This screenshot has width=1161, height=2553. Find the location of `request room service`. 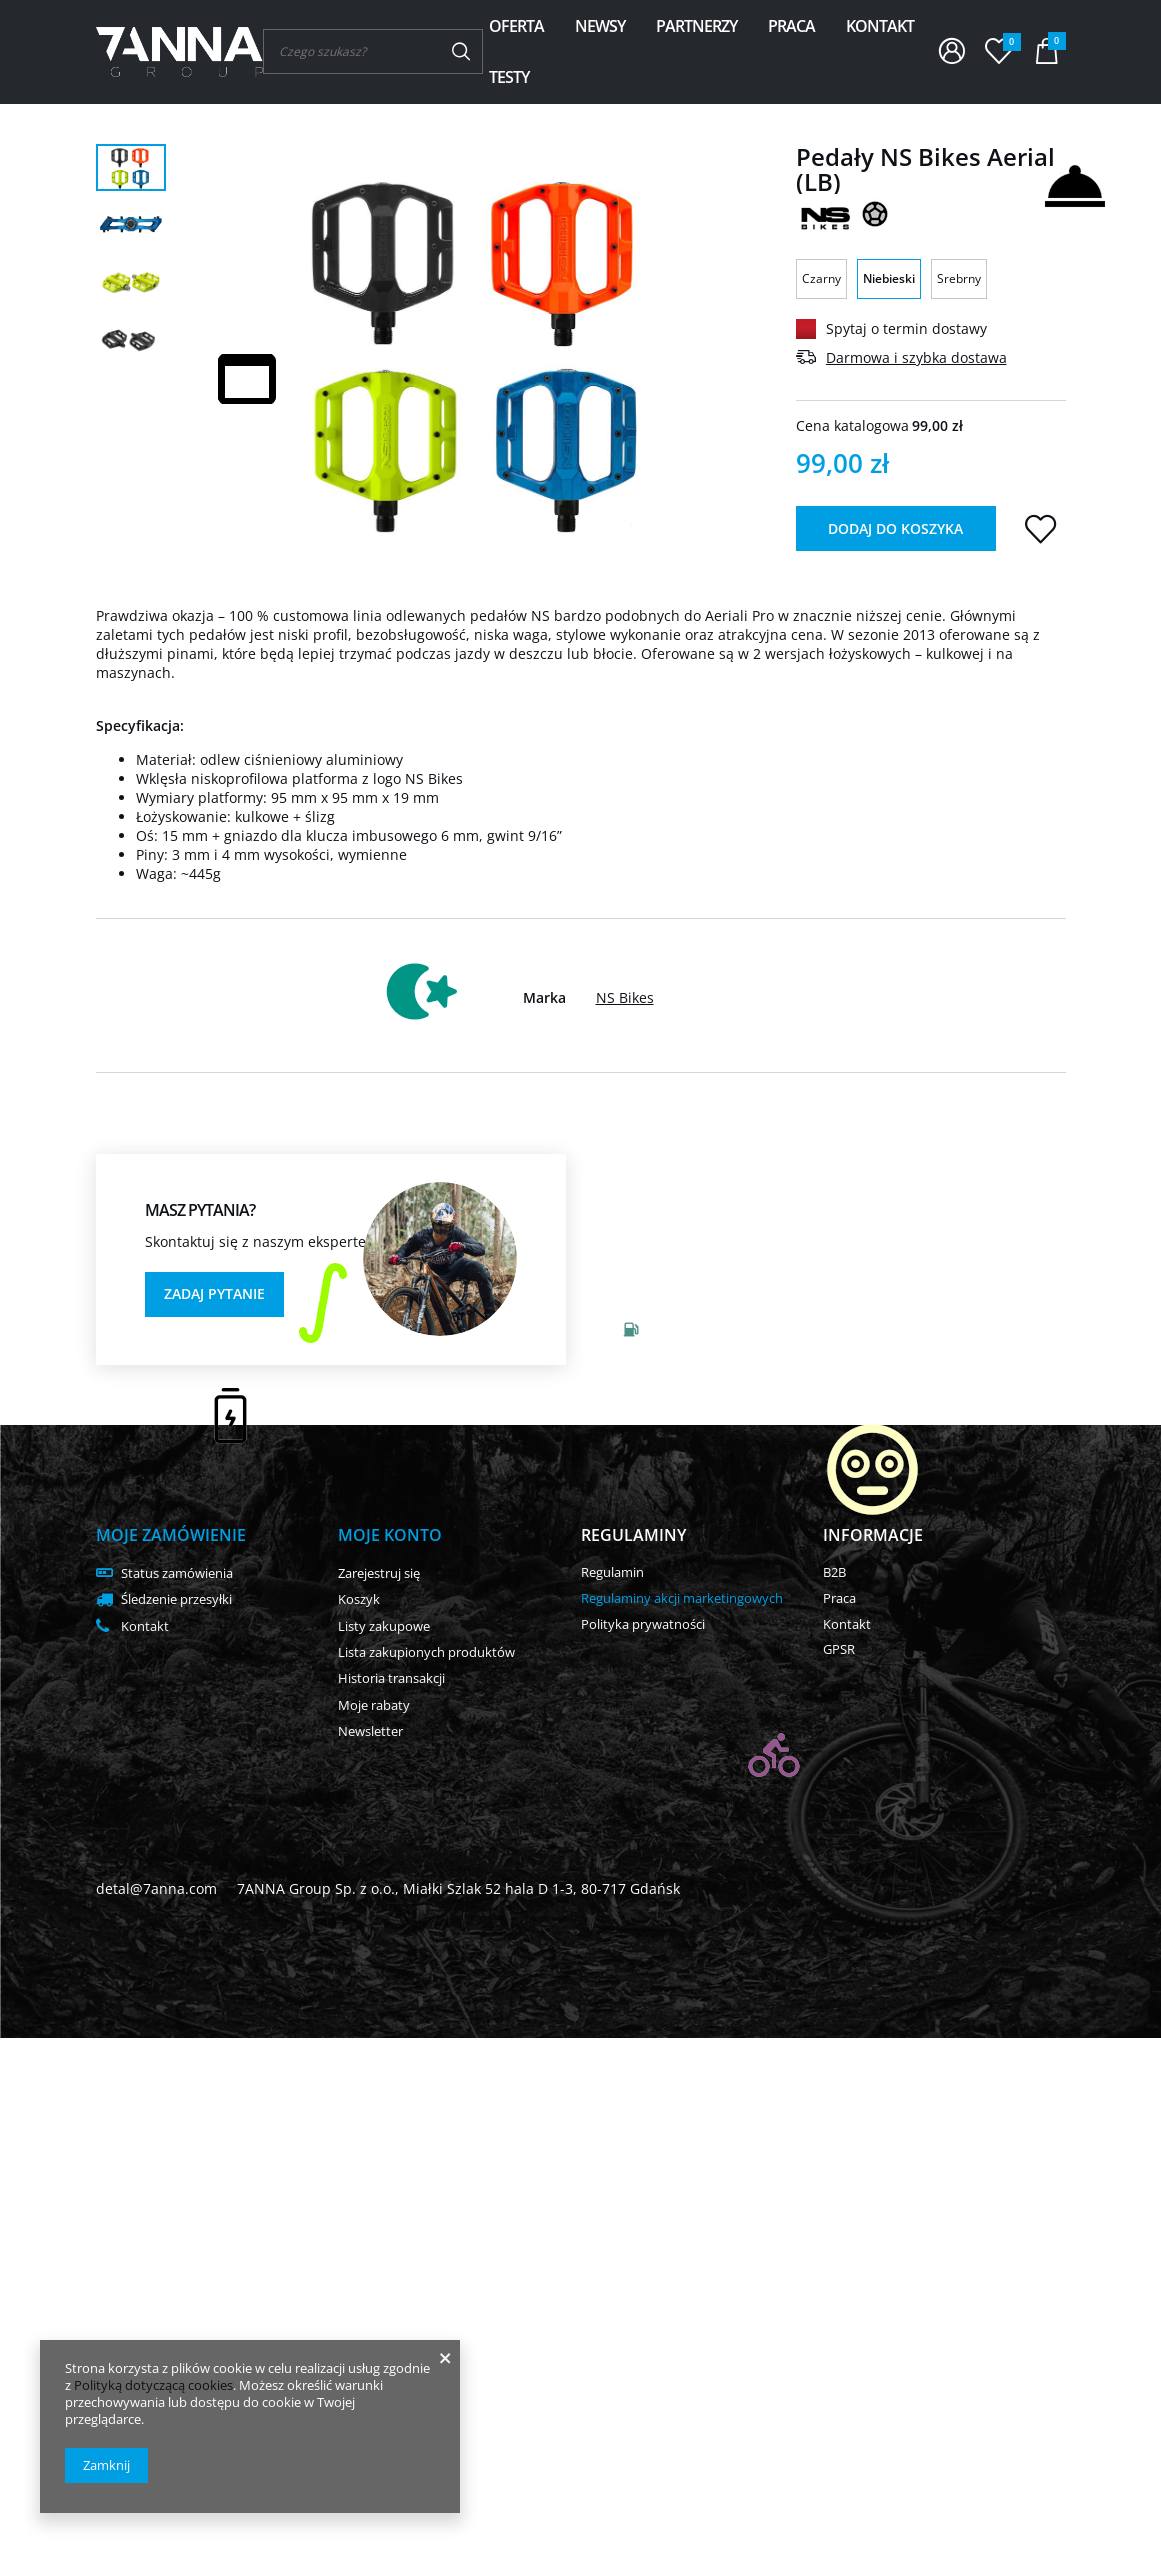

request room service is located at coordinates (1075, 186).